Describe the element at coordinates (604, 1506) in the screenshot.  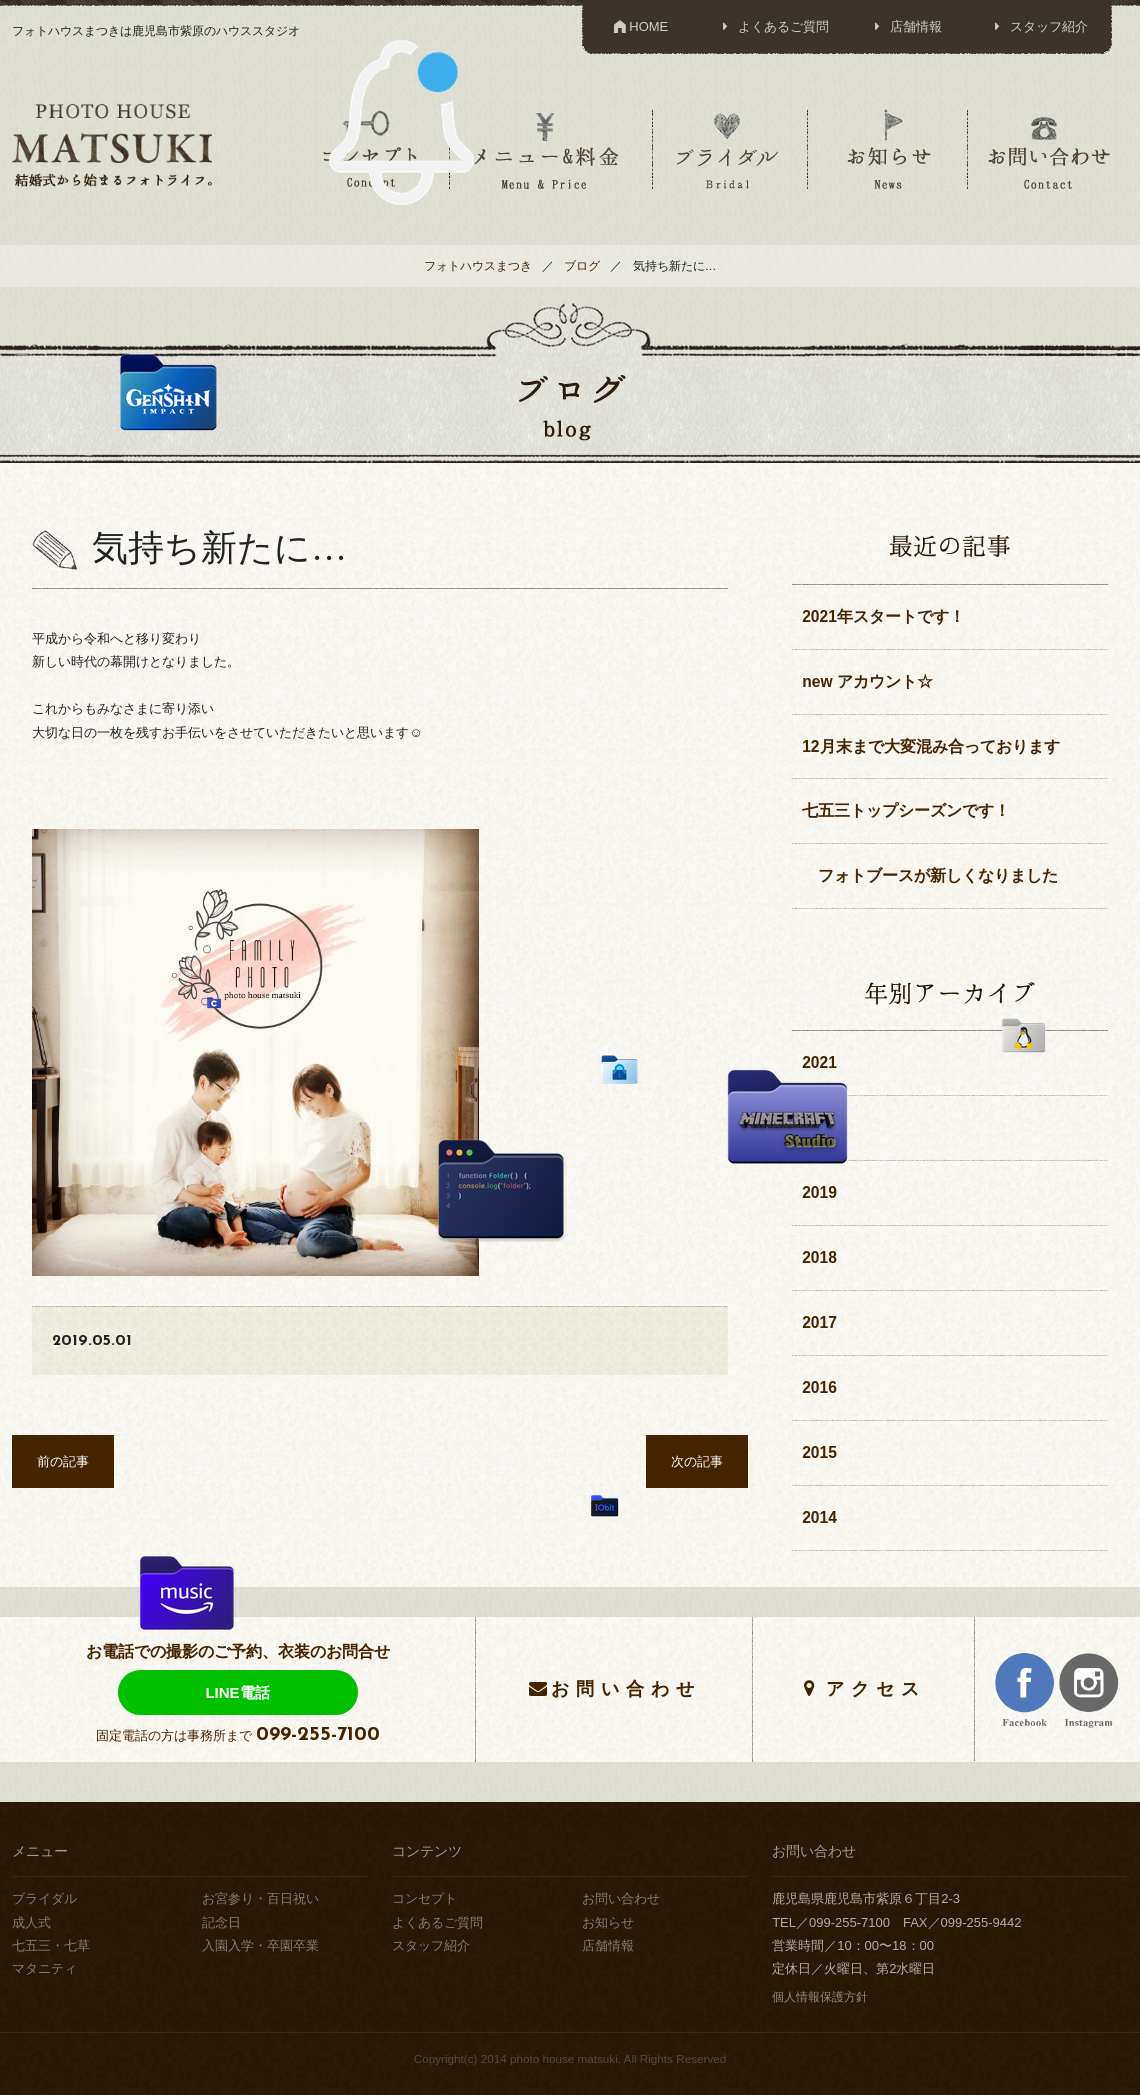
I see `open the IObit application folder` at that location.